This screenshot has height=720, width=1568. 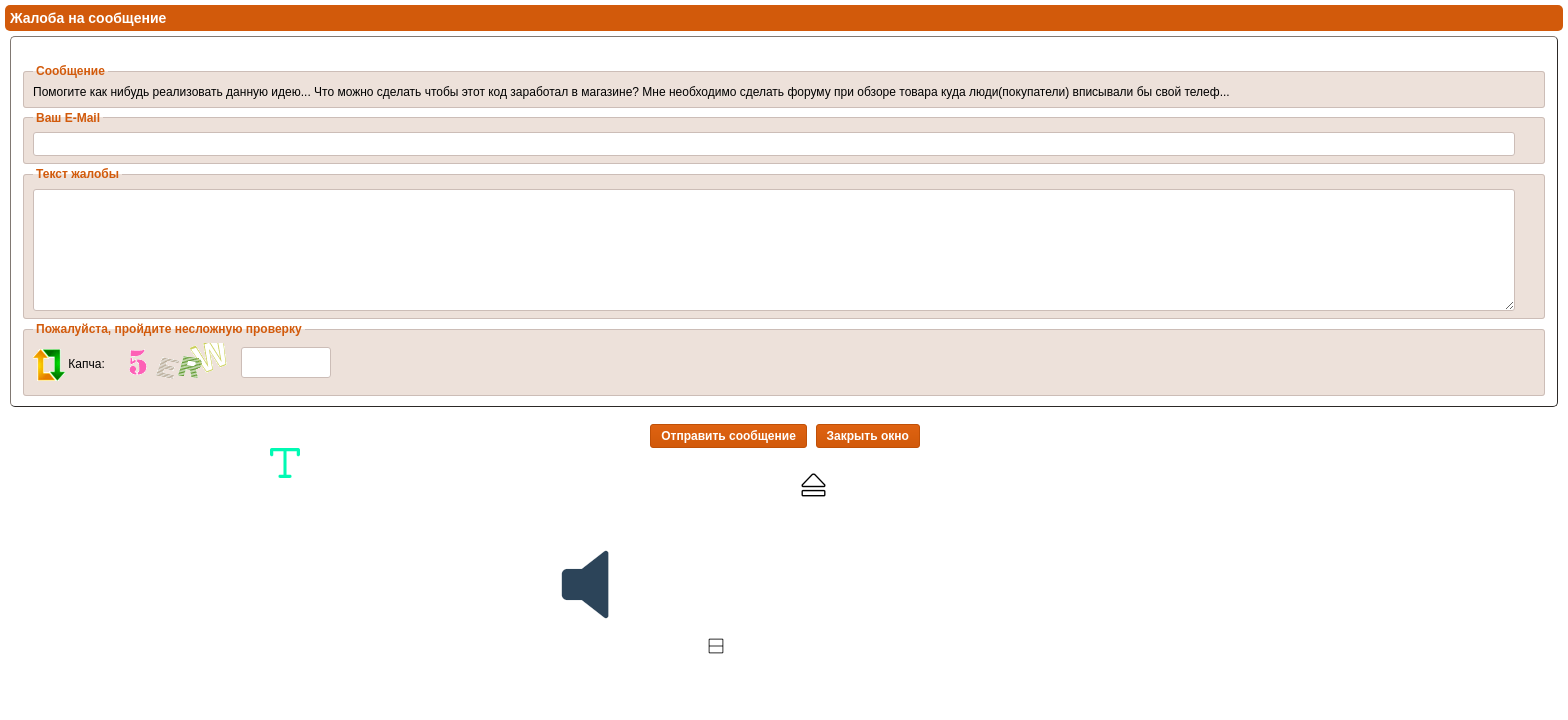 What do you see at coordinates (285, 463) in the screenshot?
I see `access text formatting options` at bounding box center [285, 463].